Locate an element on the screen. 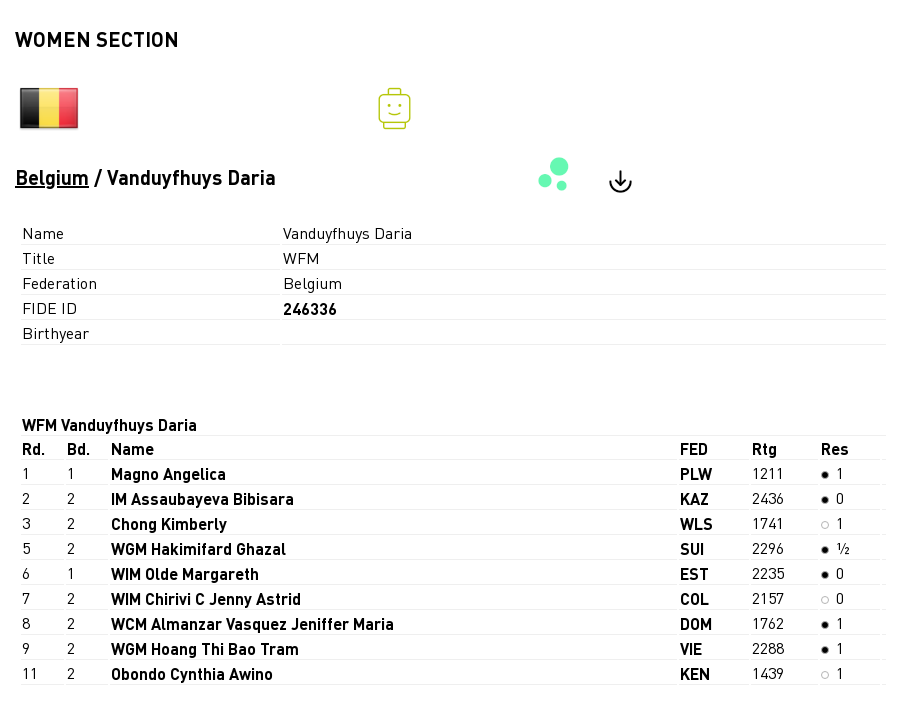  download file to device is located at coordinates (620, 181).